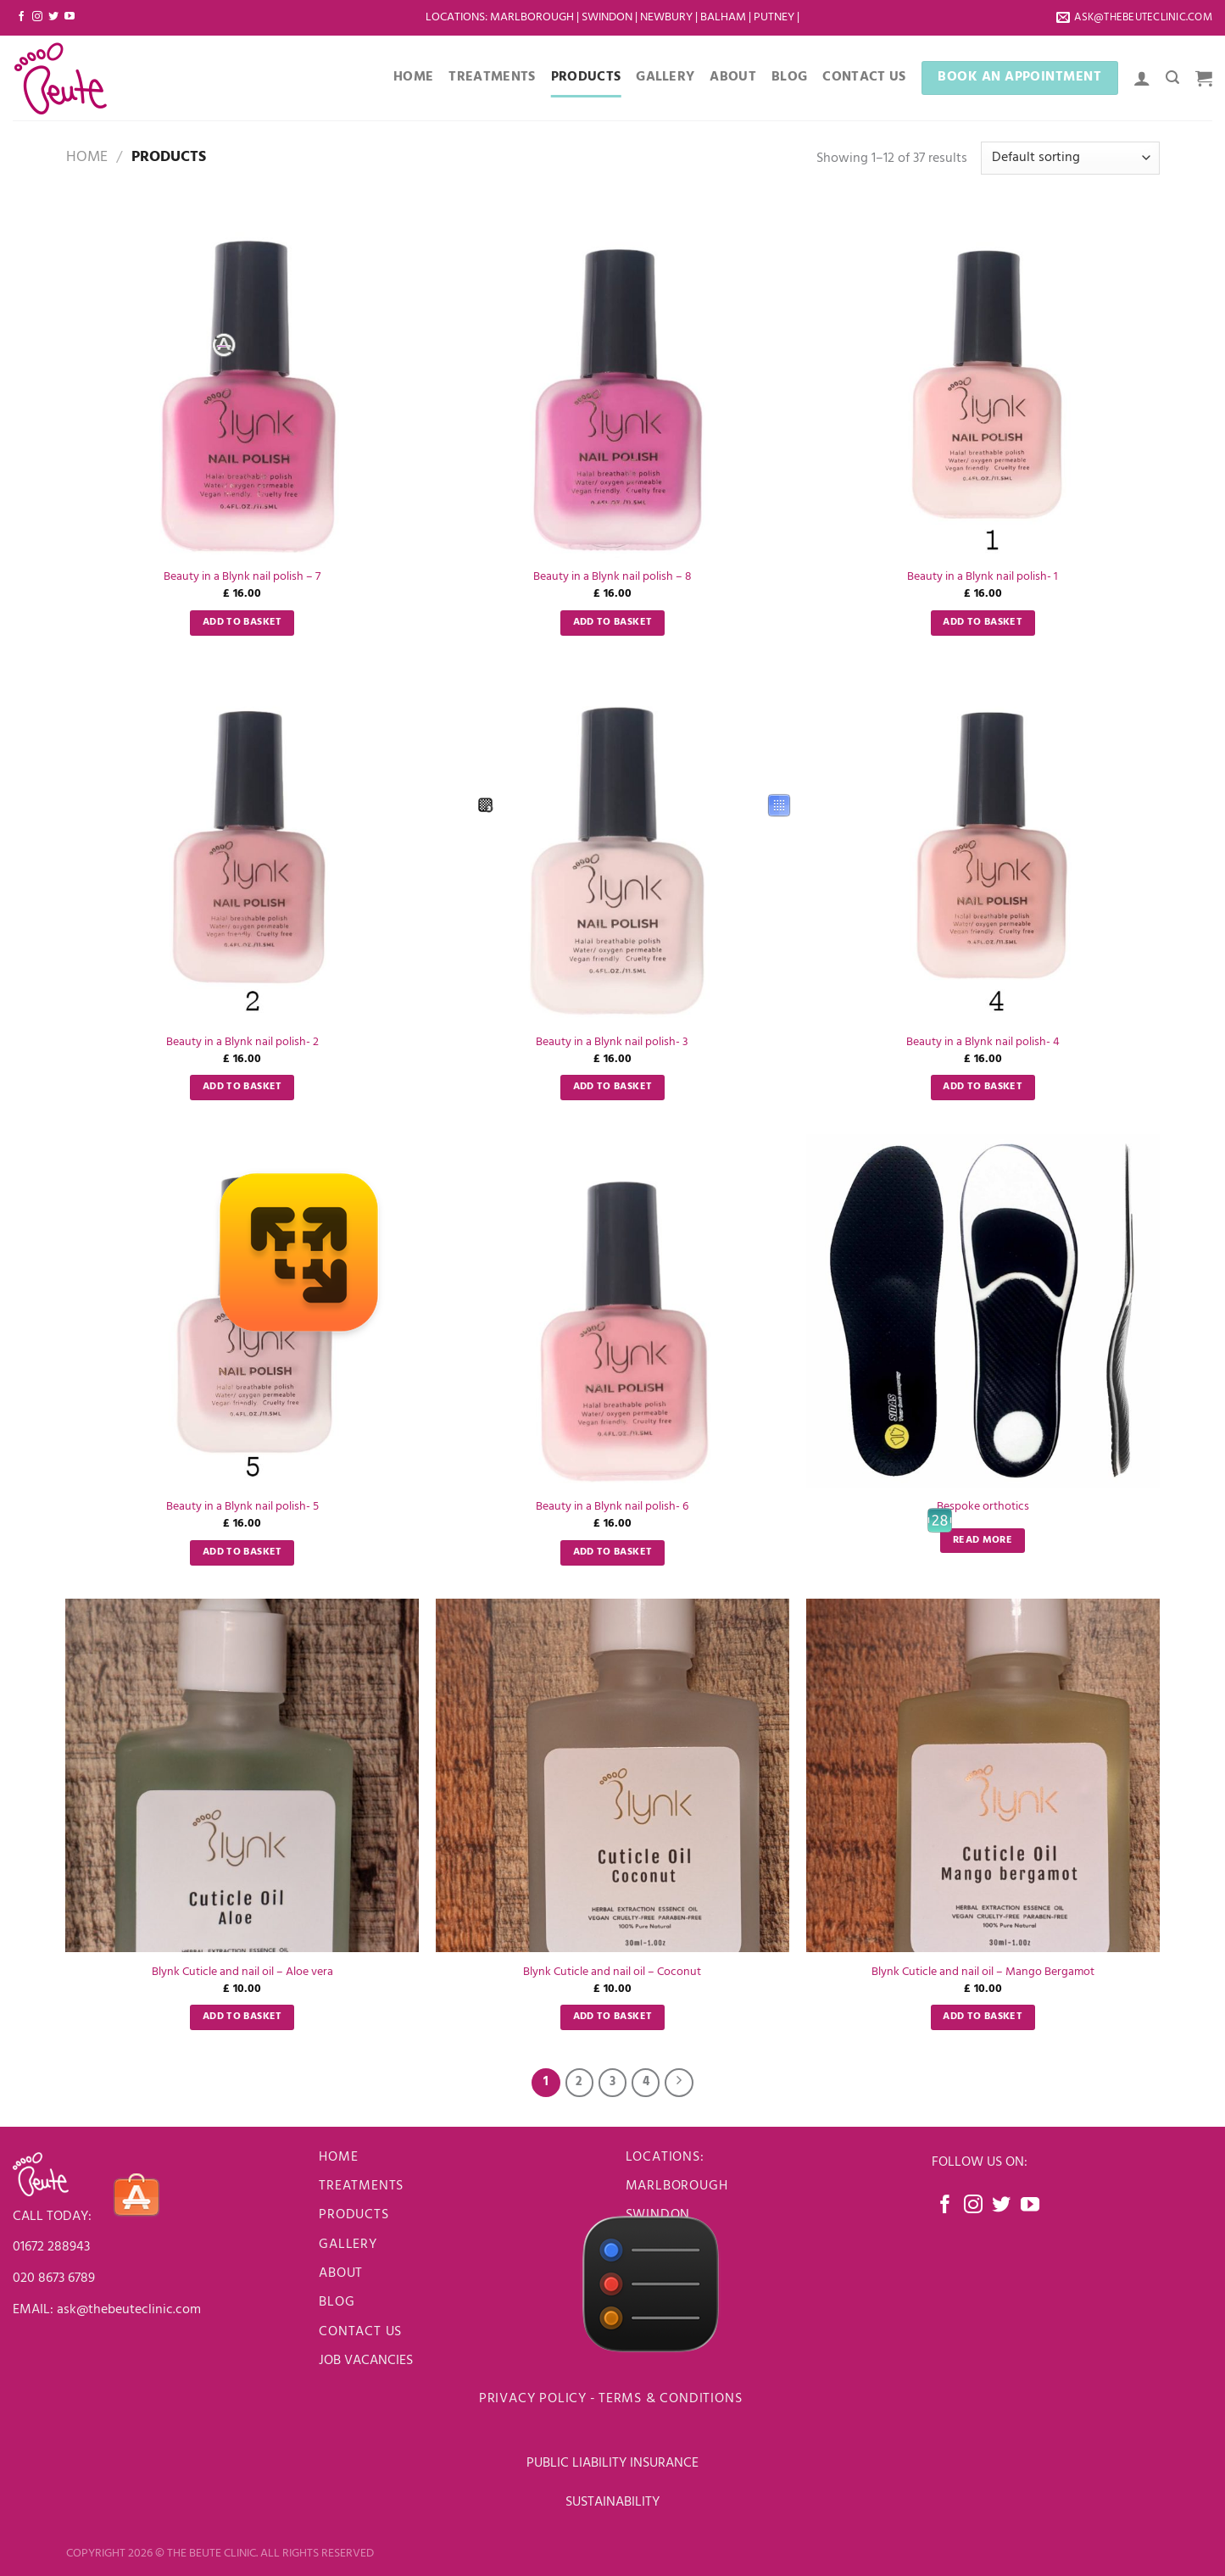 The height and width of the screenshot is (2576, 1225). What do you see at coordinates (298, 1252) in the screenshot?
I see `open vmware player application` at bounding box center [298, 1252].